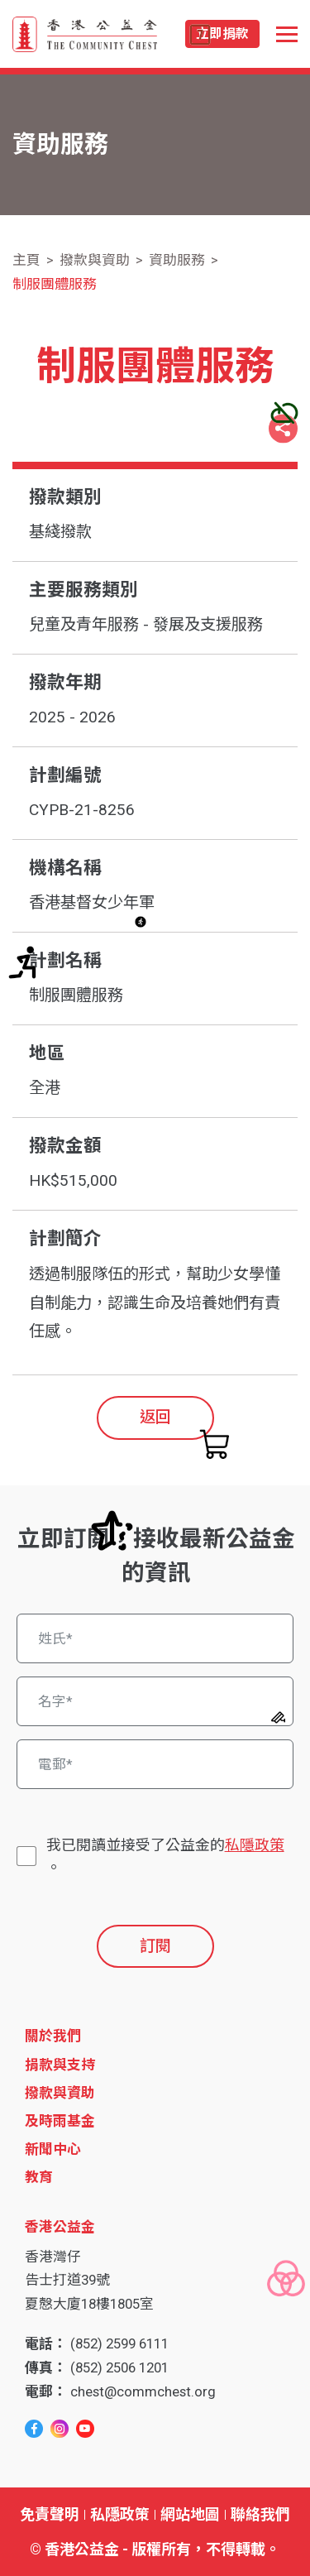  What do you see at coordinates (286, 2279) in the screenshot?
I see `indicates overlapping or shared elements in a venn diagram` at bounding box center [286, 2279].